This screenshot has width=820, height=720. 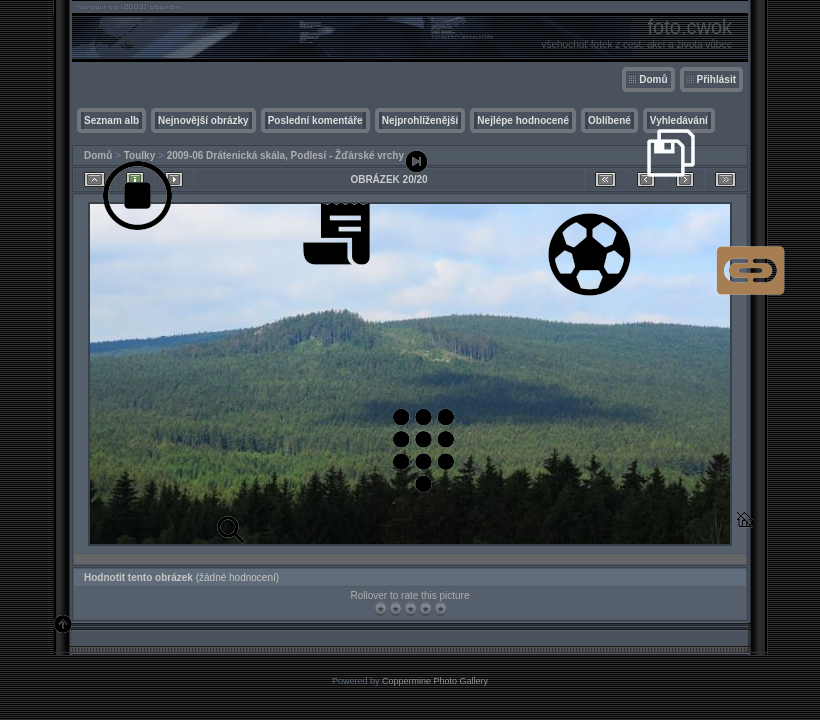 What do you see at coordinates (589, 254) in the screenshot?
I see `view football or soccer content` at bounding box center [589, 254].